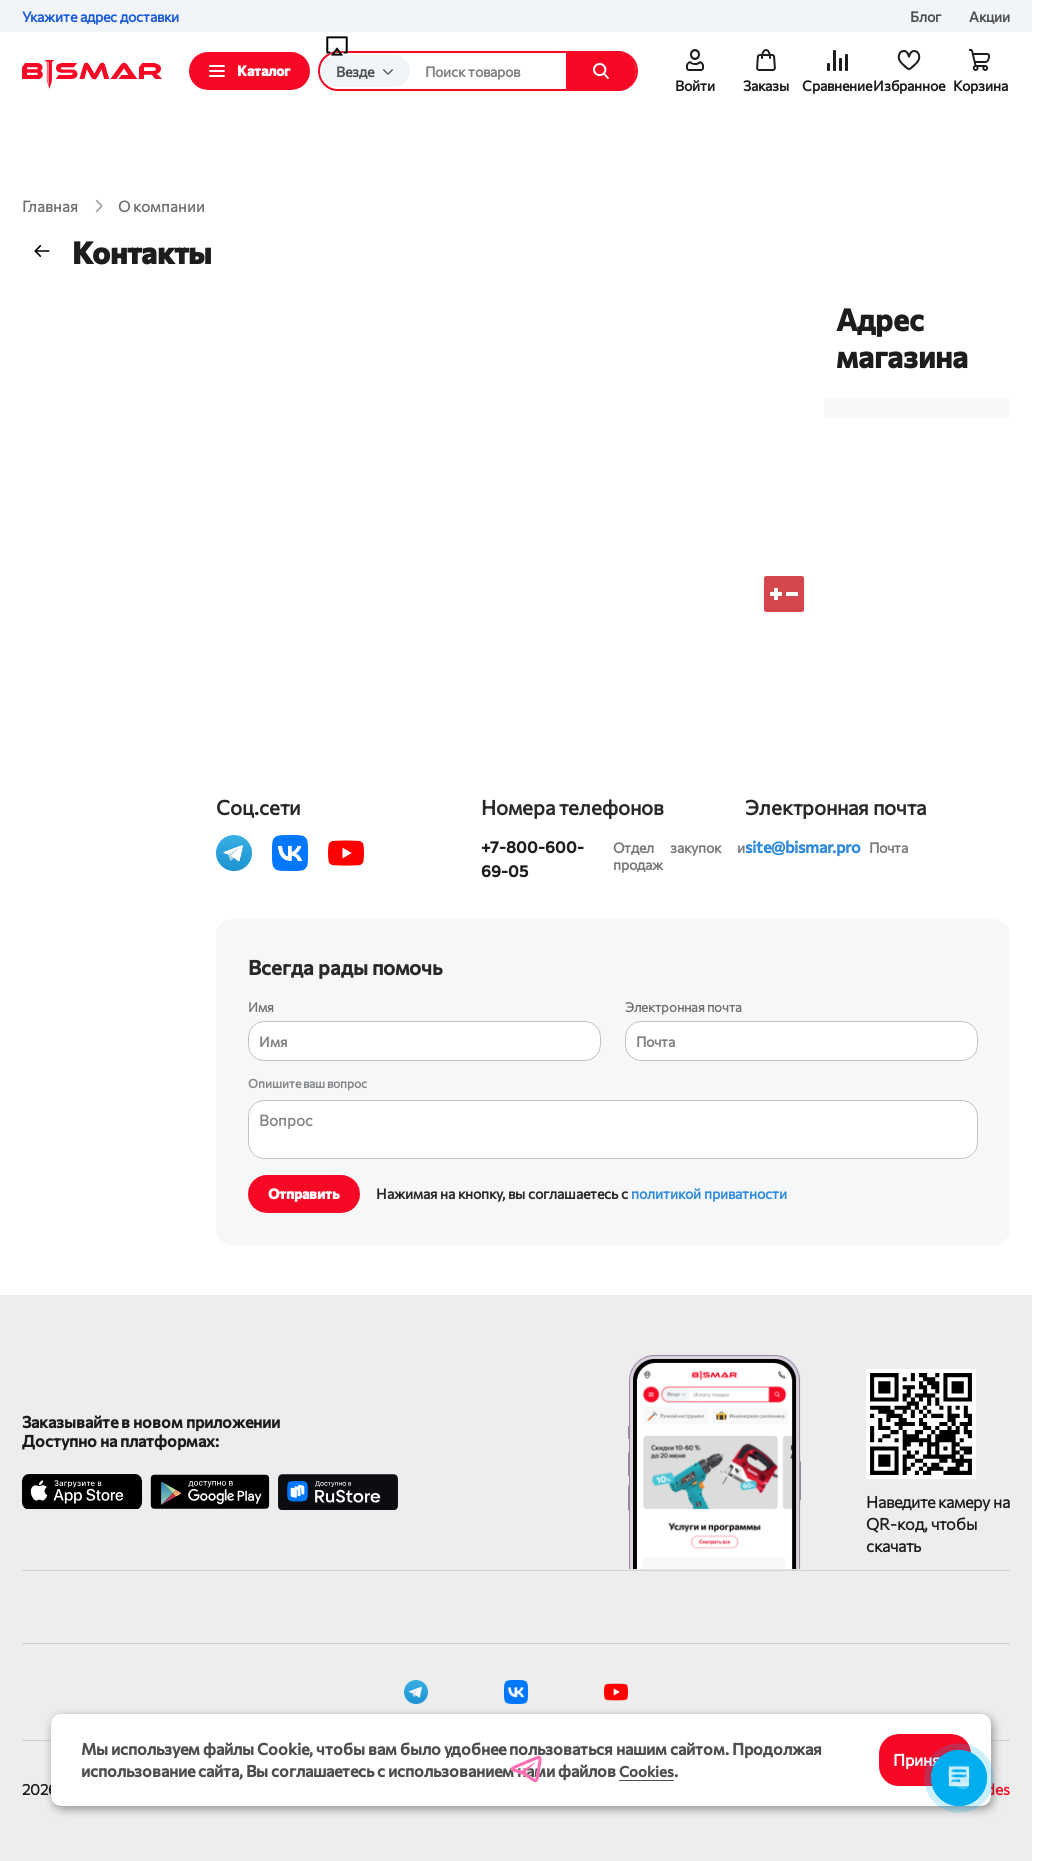 The height and width of the screenshot is (1861, 1042). I want to click on adjust quantity or value up or down, so click(784, 594).